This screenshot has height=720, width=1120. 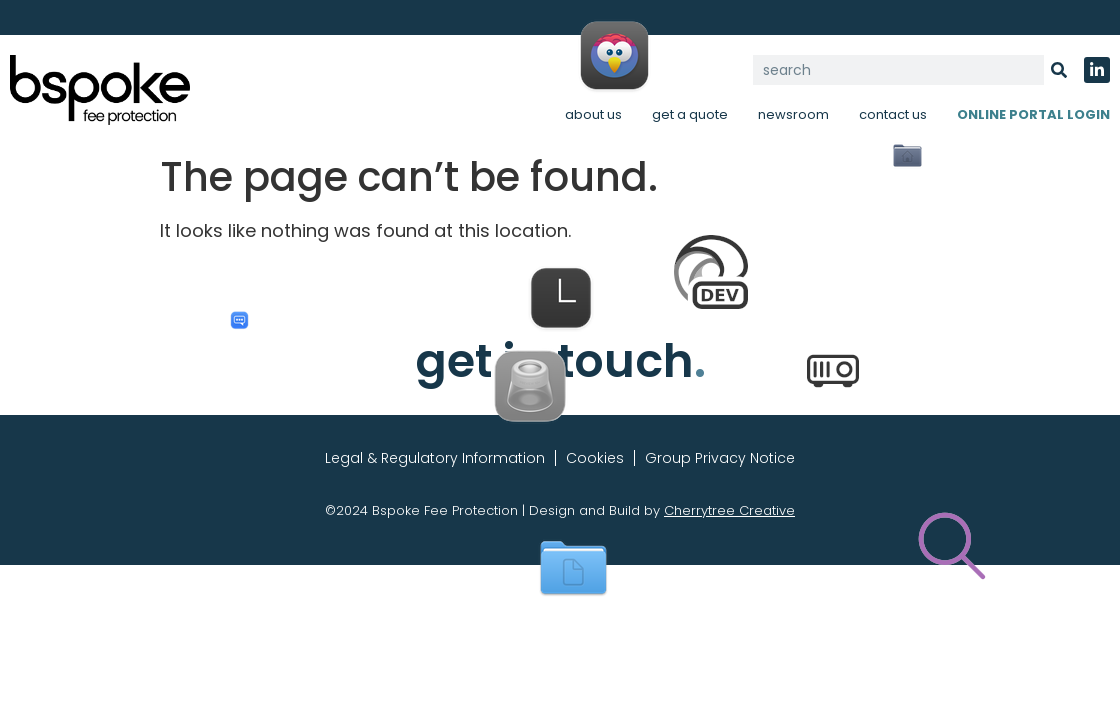 What do you see at coordinates (952, 546) in the screenshot?
I see `search system preferences or settings` at bounding box center [952, 546].